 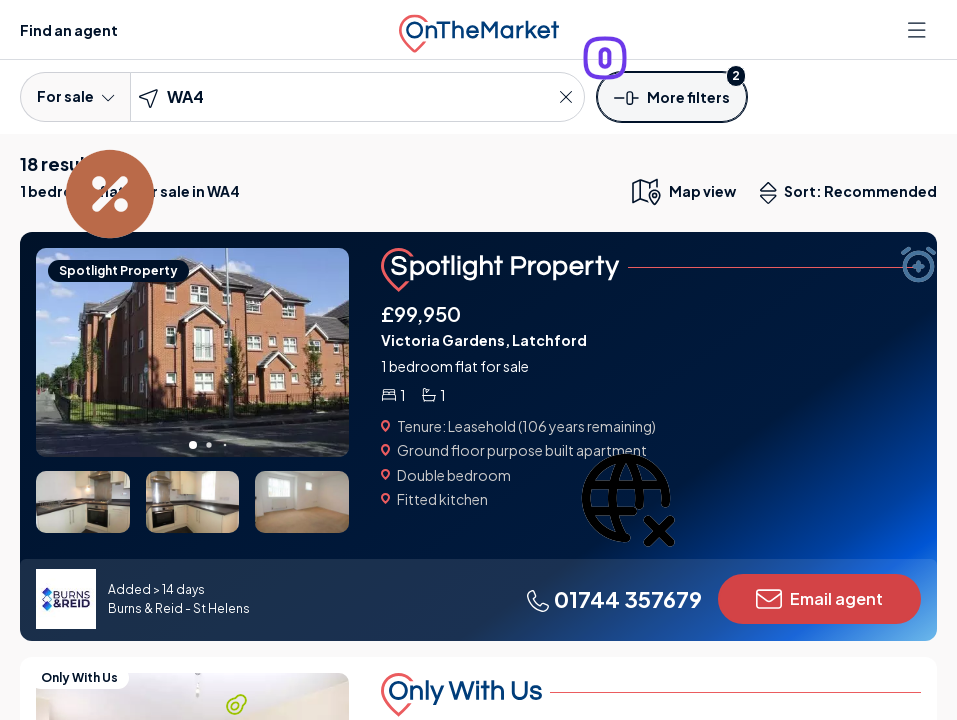 I want to click on indicates no internet connection, so click(x=626, y=498).